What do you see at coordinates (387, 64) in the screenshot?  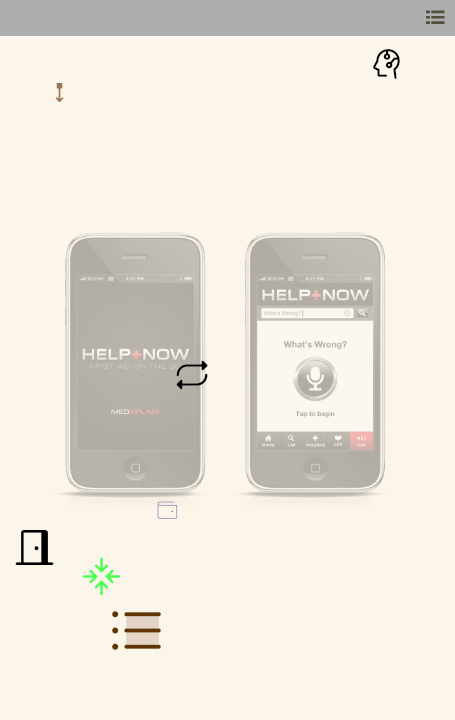 I see `access AI or machine learning features` at bounding box center [387, 64].